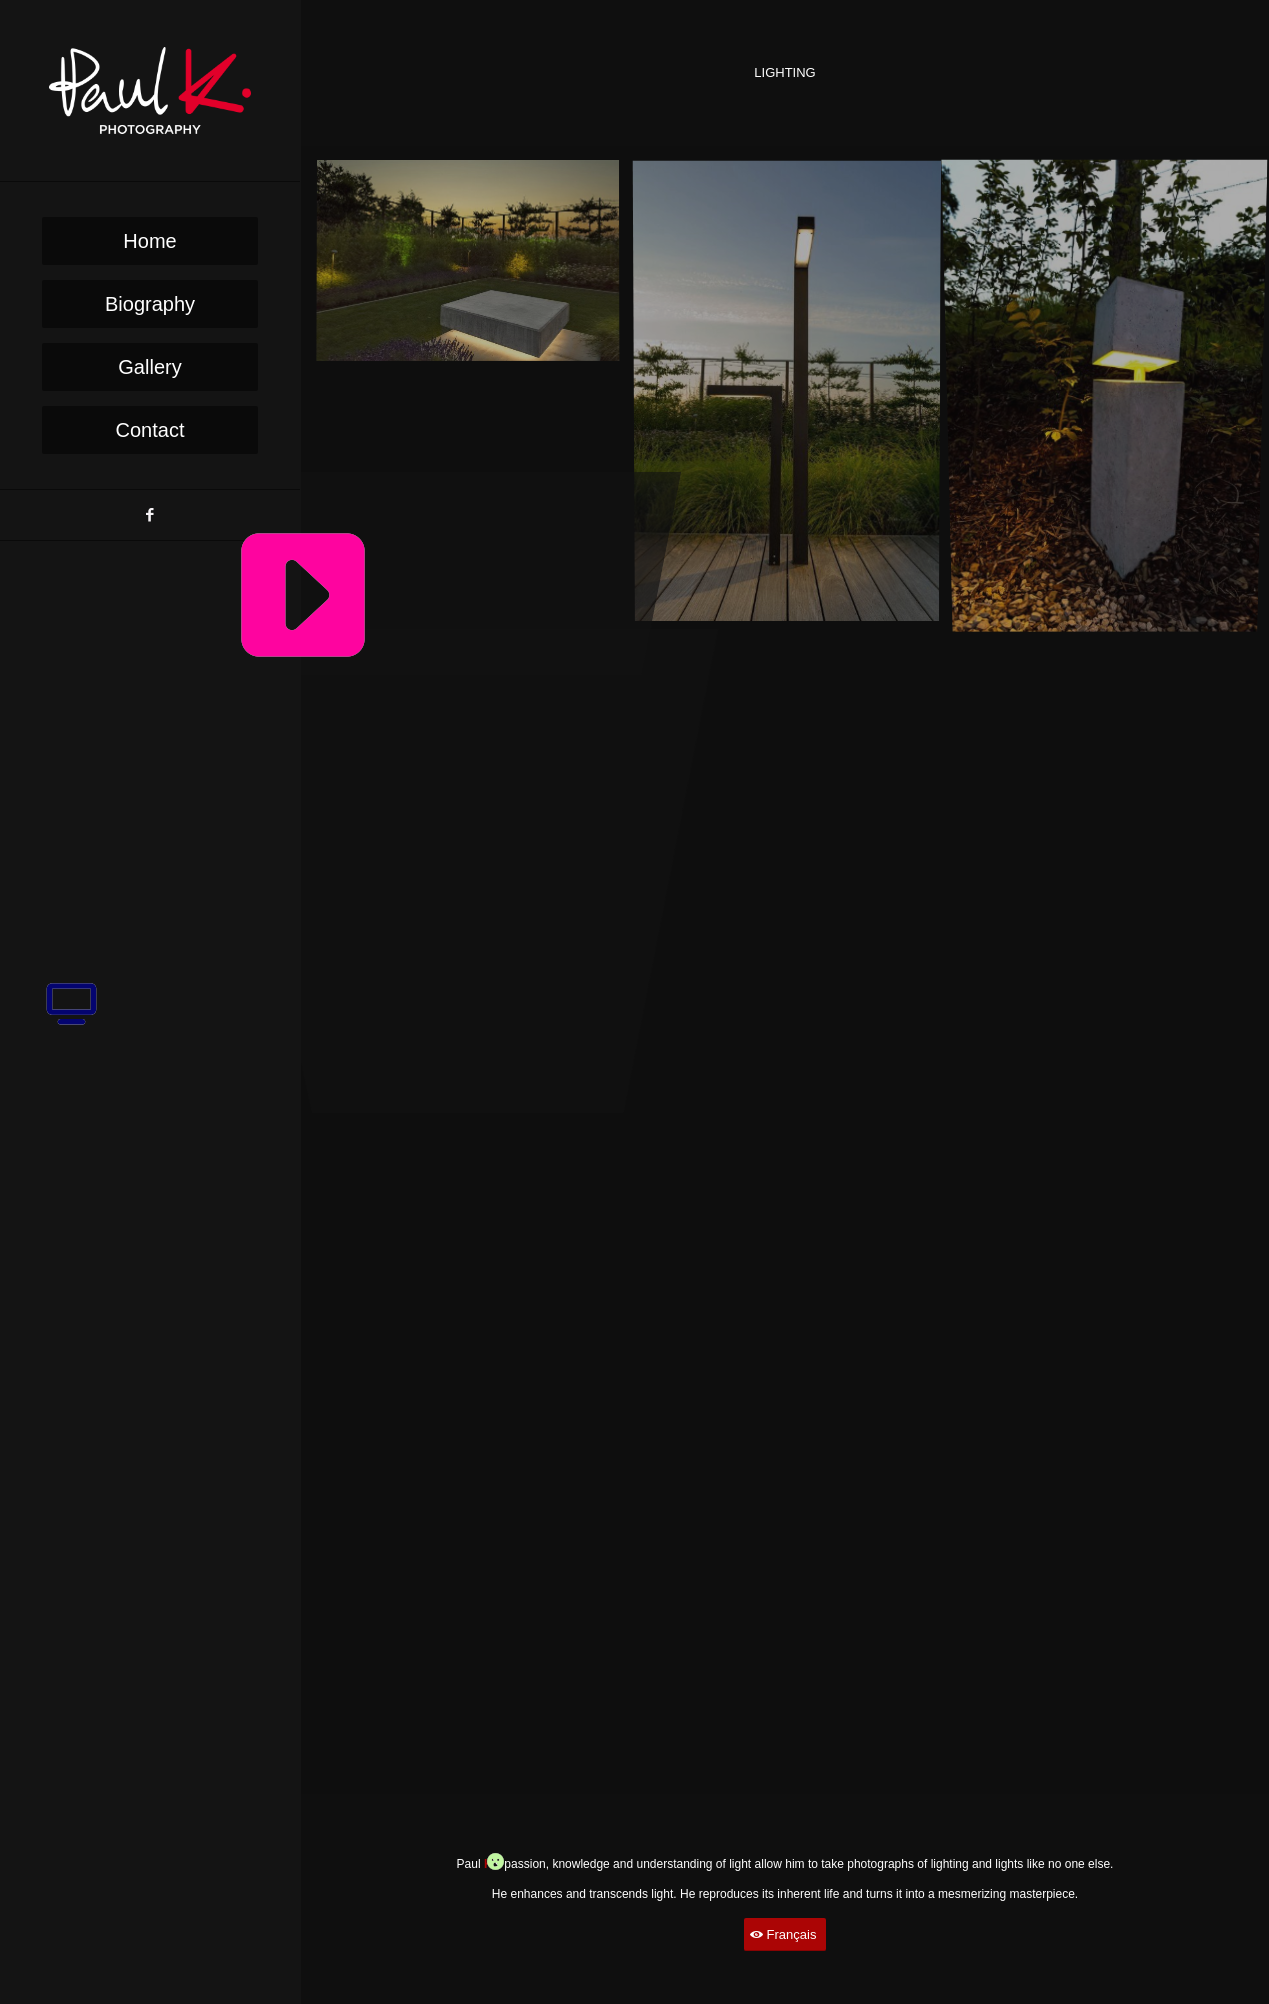 The width and height of the screenshot is (1269, 2004). Describe the element at coordinates (495, 1861) in the screenshot. I see `indicates a surprise or unexpected event notification` at that location.